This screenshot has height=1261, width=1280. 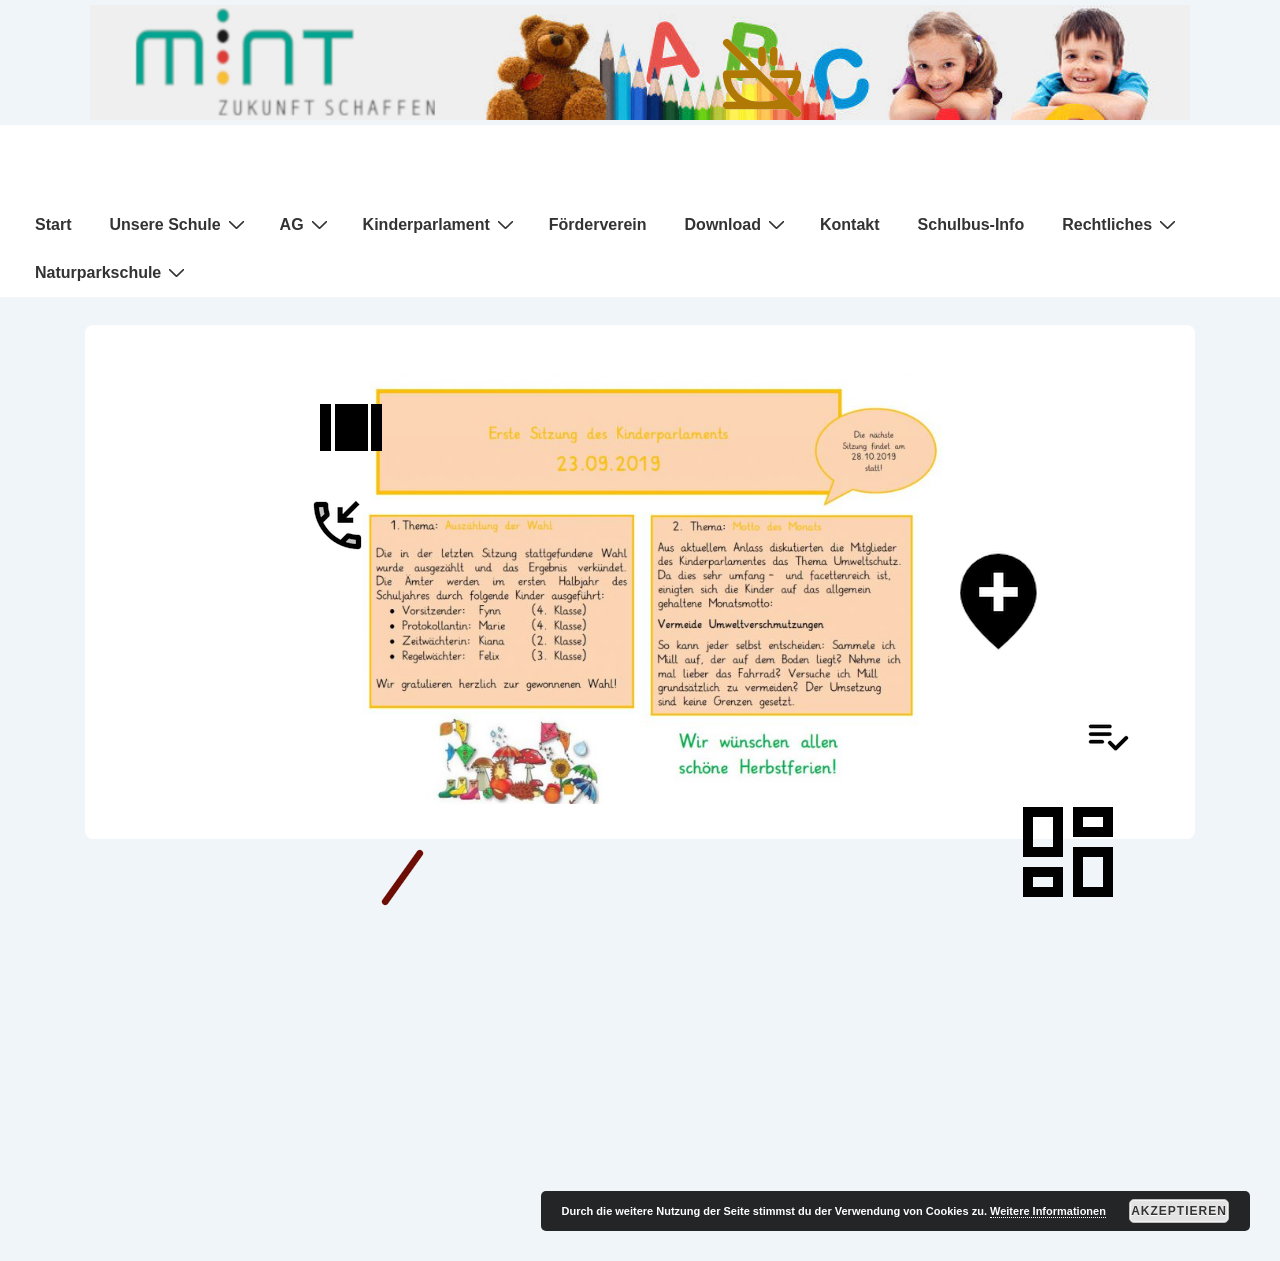 What do you see at coordinates (402, 877) in the screenshot?
I see `indicates a disabled or unavailable feature` at bounding box center [402, 877].